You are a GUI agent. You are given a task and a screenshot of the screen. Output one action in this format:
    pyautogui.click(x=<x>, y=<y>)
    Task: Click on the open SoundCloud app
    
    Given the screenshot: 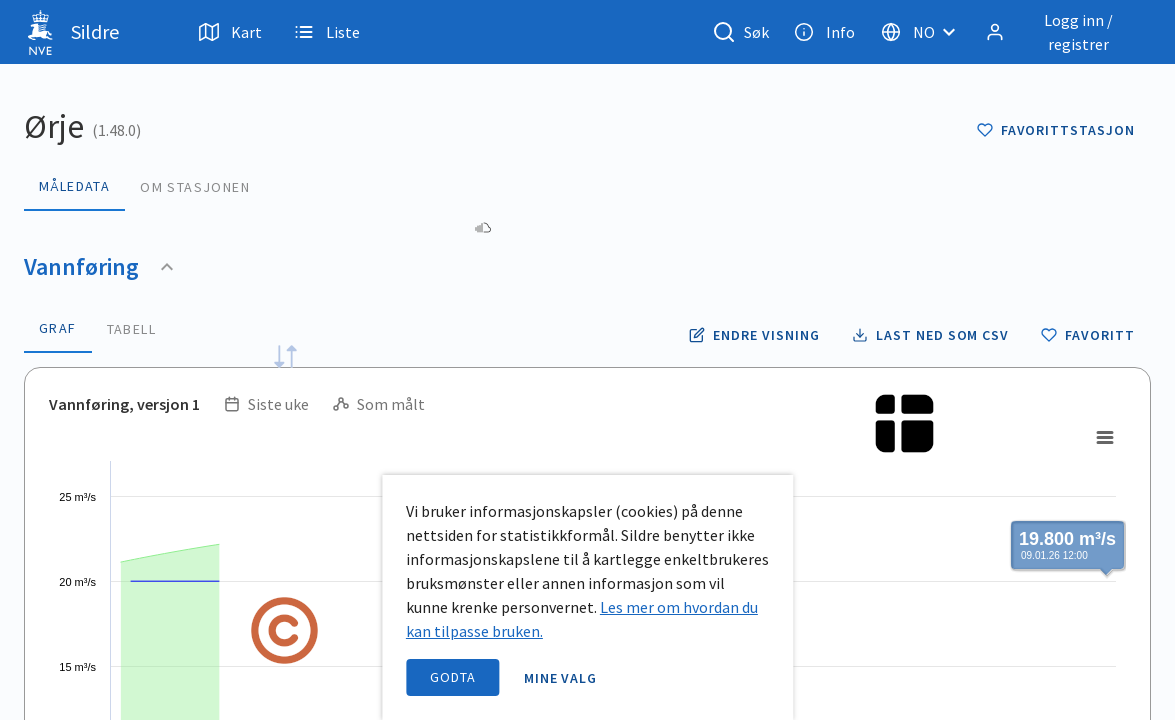 What is the action you would take?
    pyautogui.click(x=483, y=228)
    